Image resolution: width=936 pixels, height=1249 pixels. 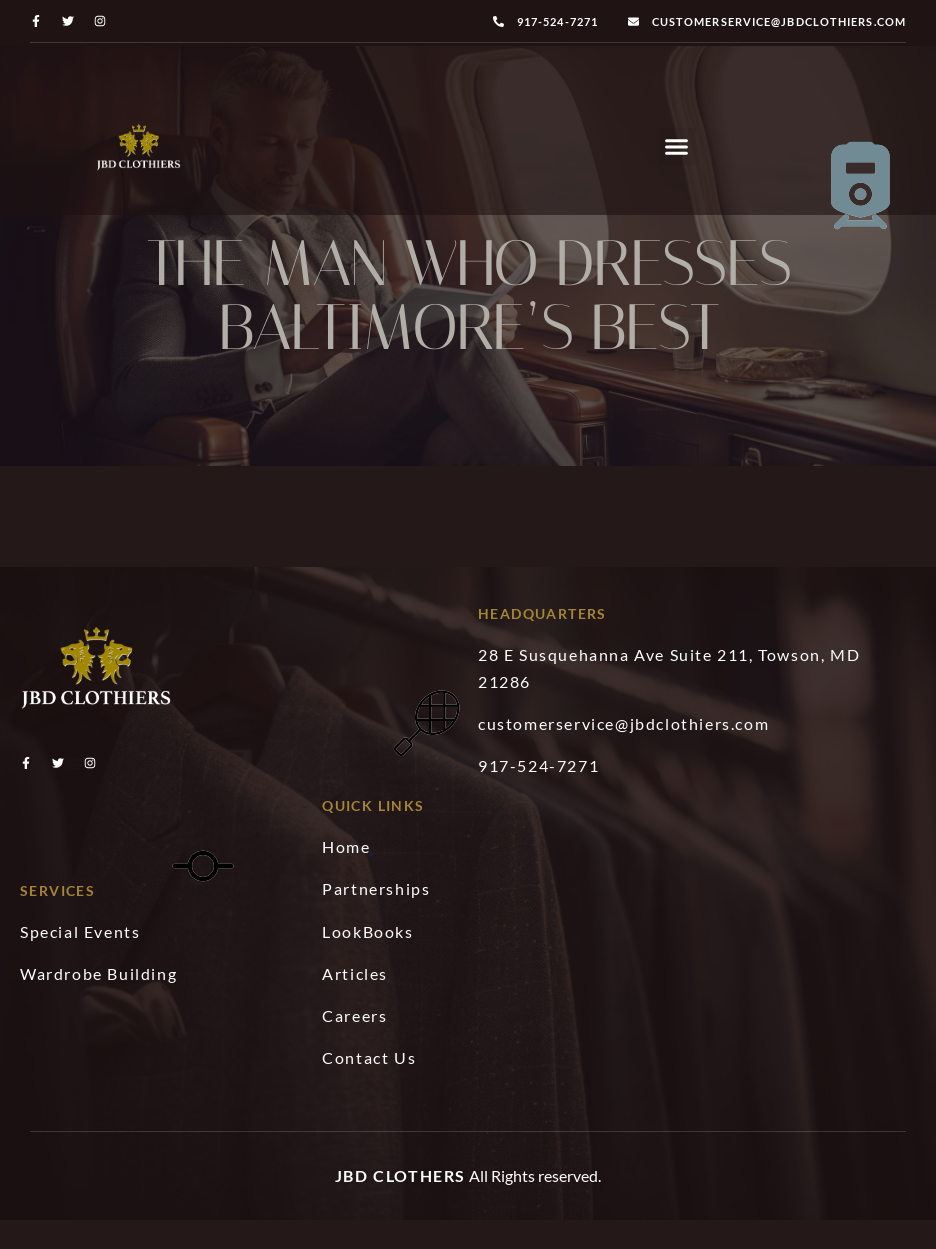 I want to click on access tennis or racquet sports features, so click(x=425, y=724).